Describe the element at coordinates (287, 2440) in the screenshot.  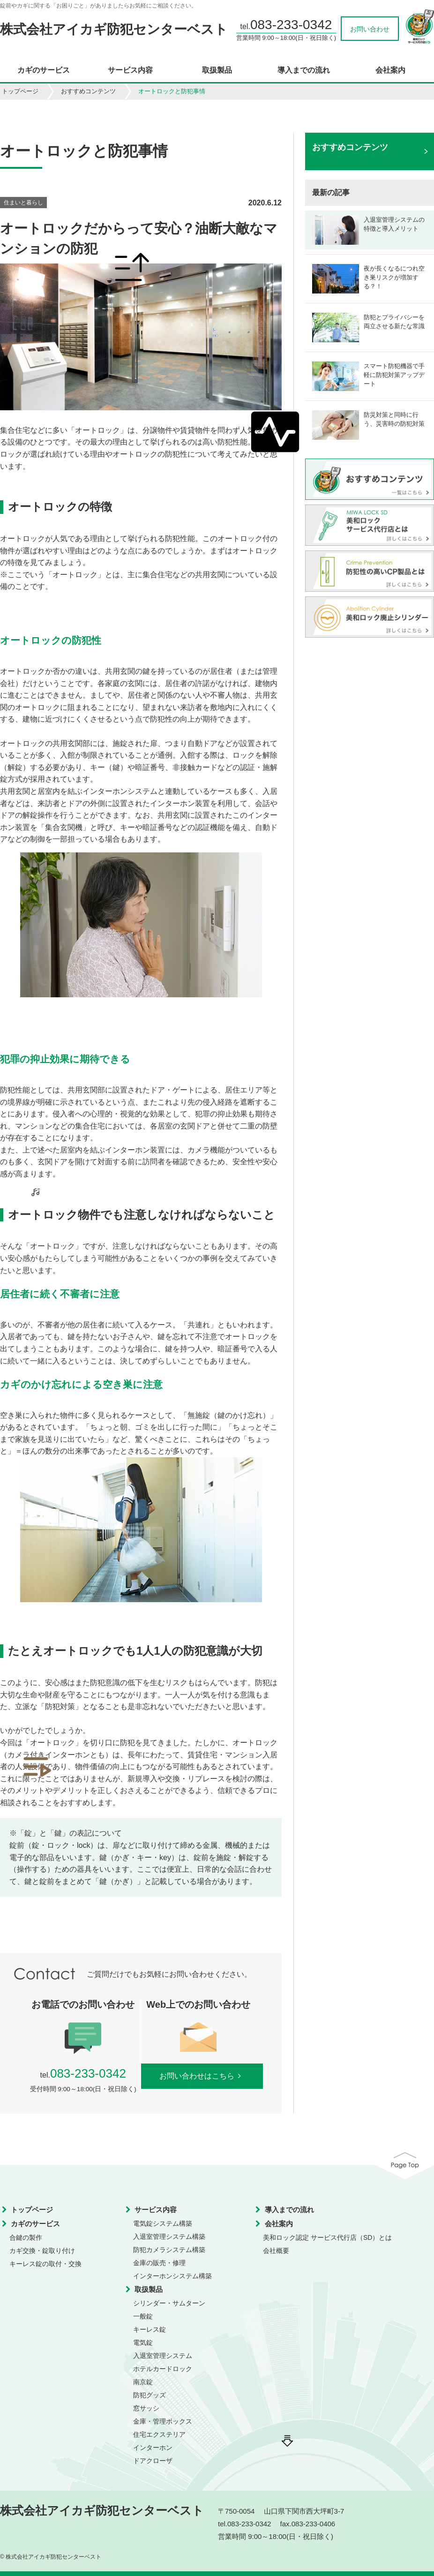
I see `download file or content` at that location.